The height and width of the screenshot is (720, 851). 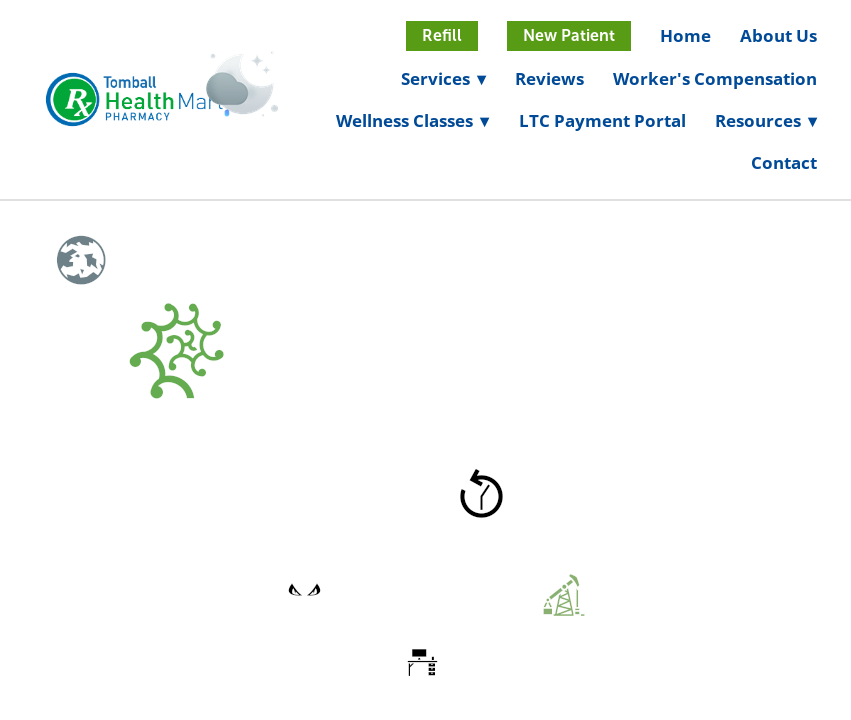 I want to click on access workspace or office settings, so click(x=422, y=659).